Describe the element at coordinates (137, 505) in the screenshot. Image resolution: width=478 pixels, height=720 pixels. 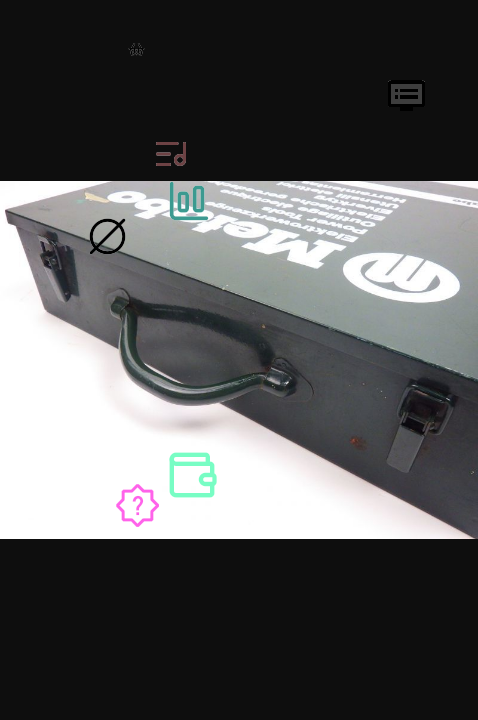
I see `indicates unverified or unknown status` at that location.